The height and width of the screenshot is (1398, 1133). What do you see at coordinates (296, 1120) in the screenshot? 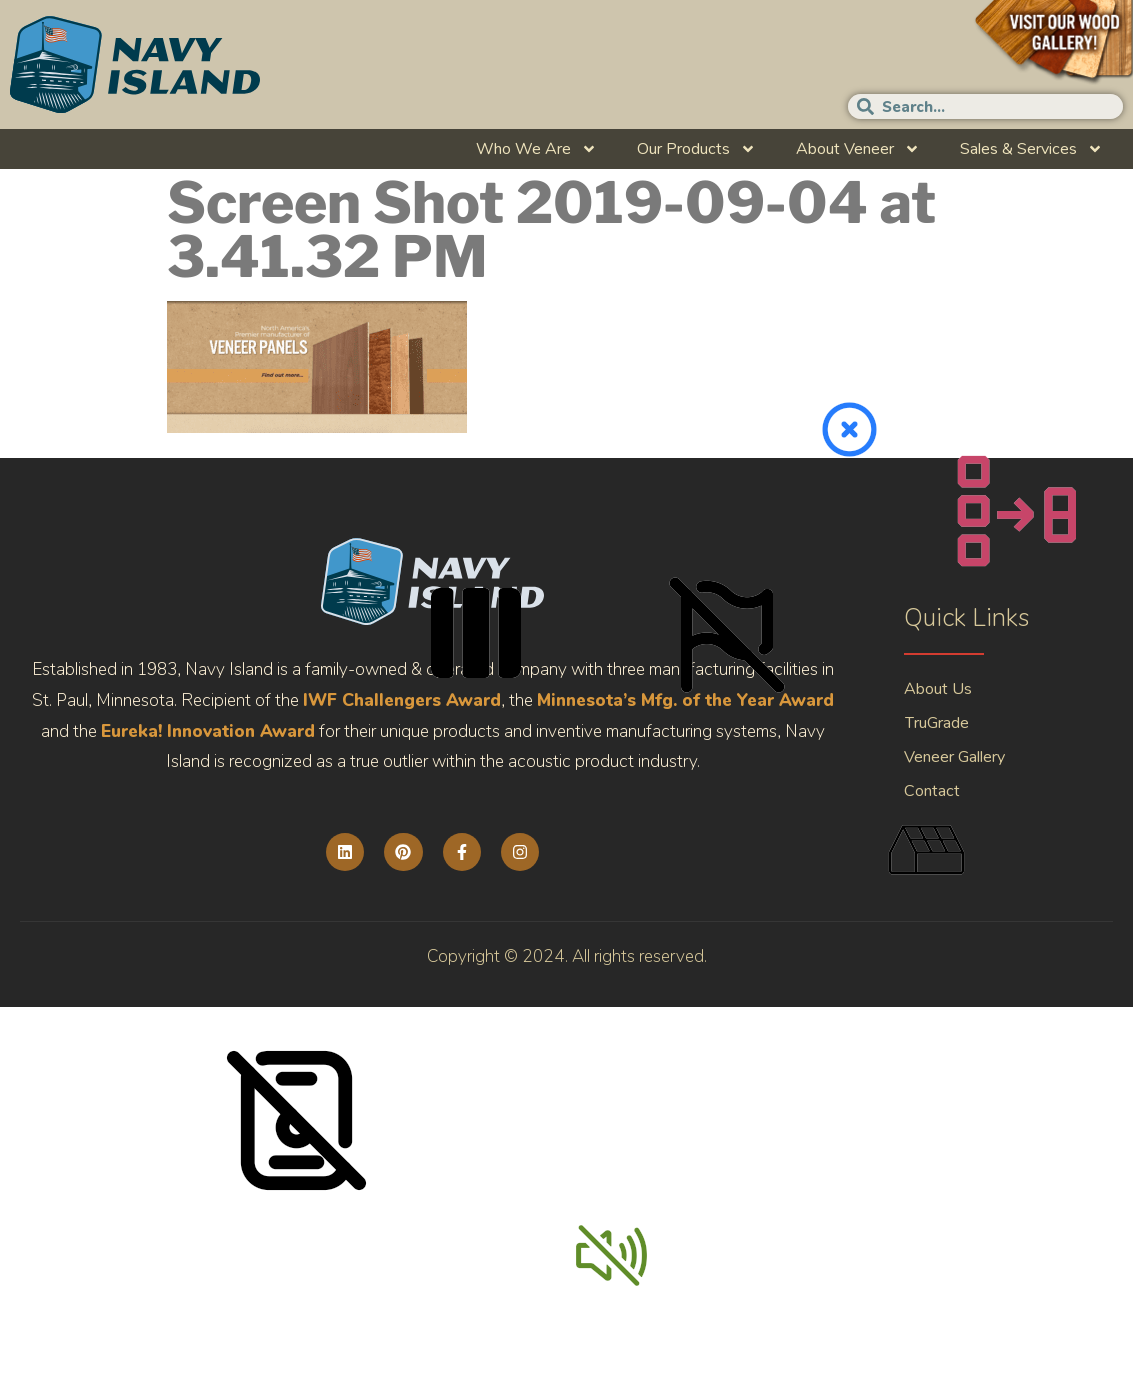
I see `disable or hide identification badge` at bounding box center [296, 1120].